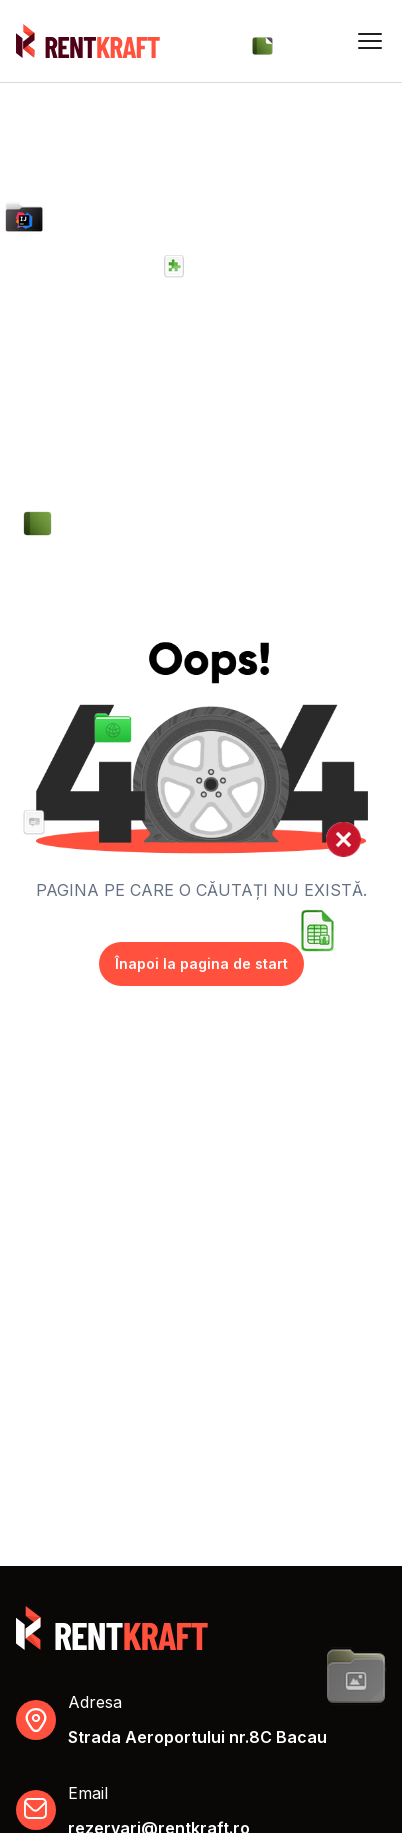 The width and height of the screenshot is (402, 1833). I want to click on open folder containing IntelliJ IDEA projects, so click(24, 218).